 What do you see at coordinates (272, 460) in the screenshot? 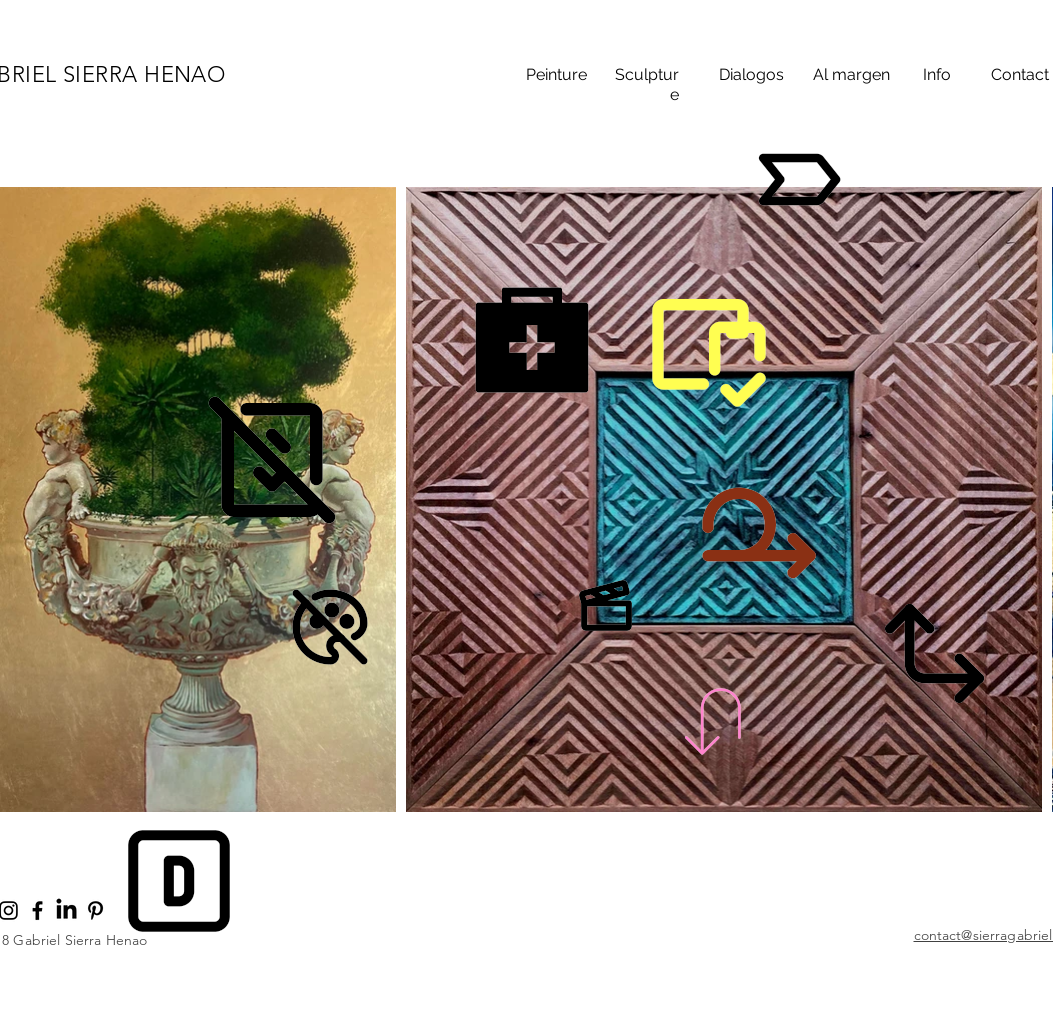
I see `elevator unavailable or out of service` at bounding box center [272, 460].